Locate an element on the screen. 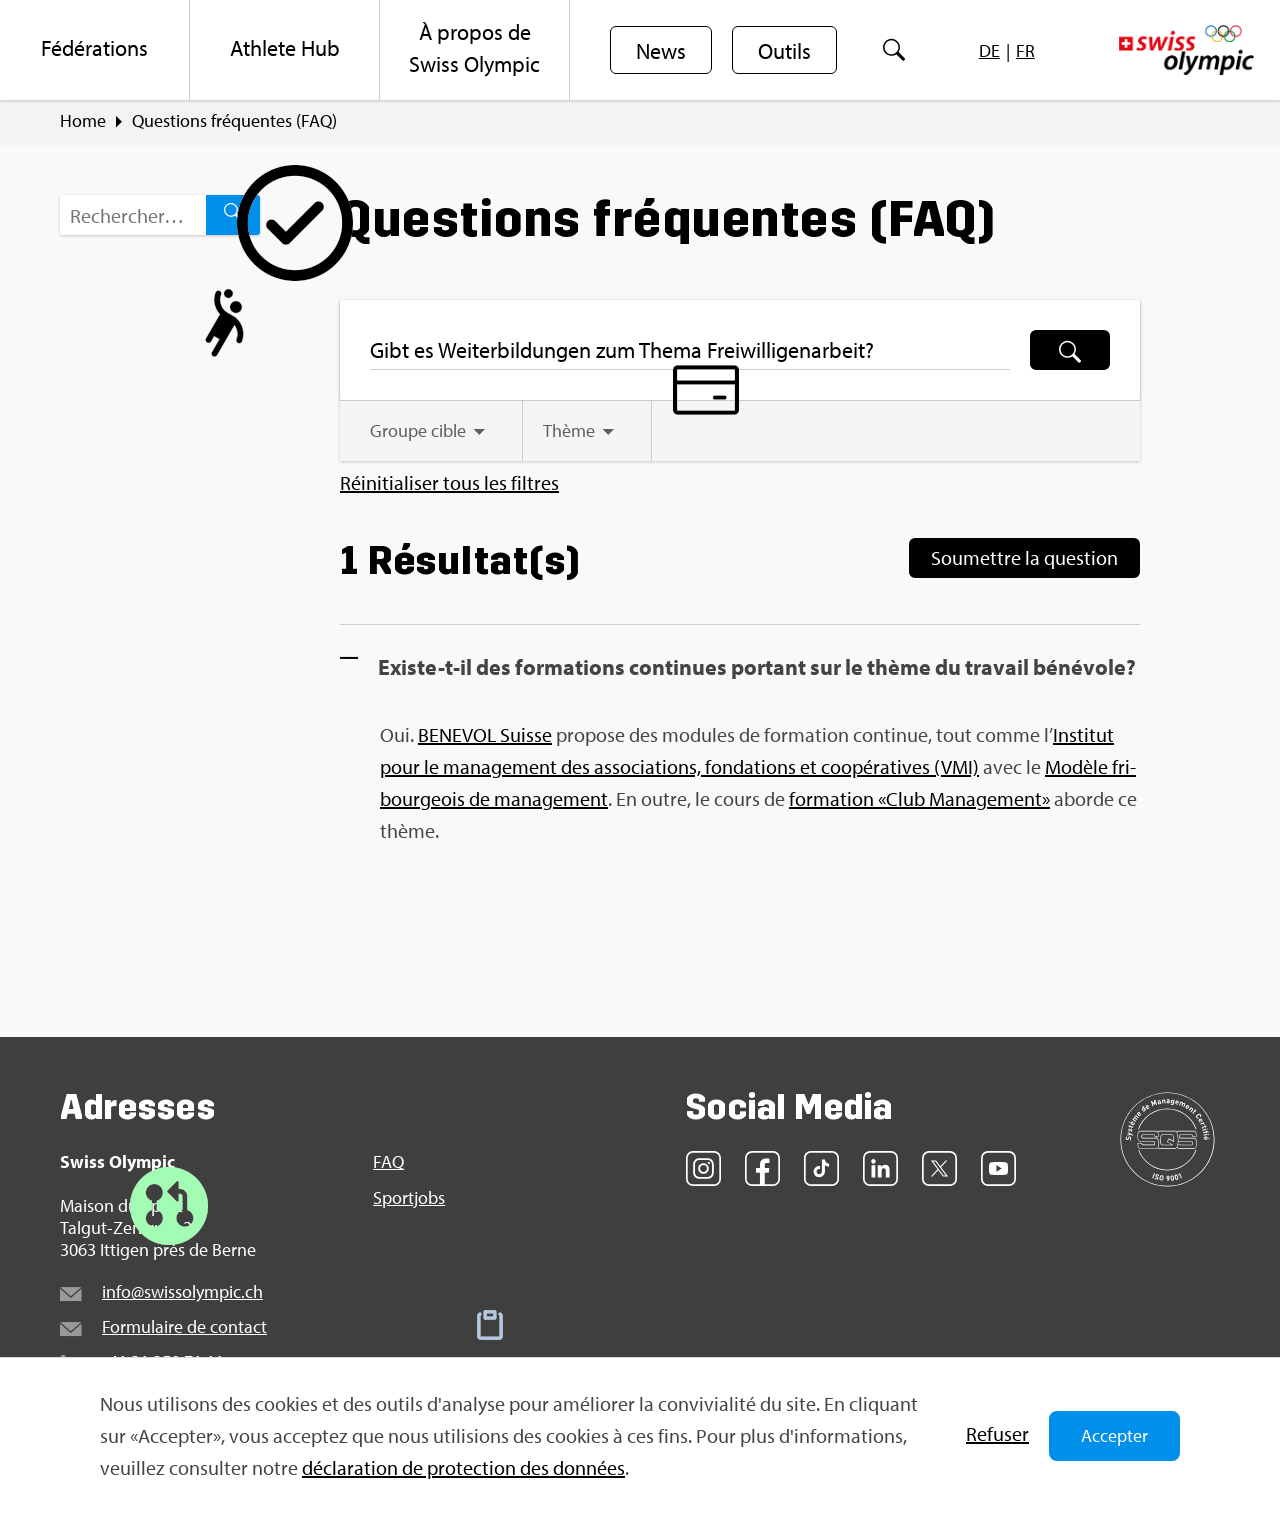 This screenshot has height=1514, width=1280. indicates a completed or successful action is located at coordinates (295, 223).